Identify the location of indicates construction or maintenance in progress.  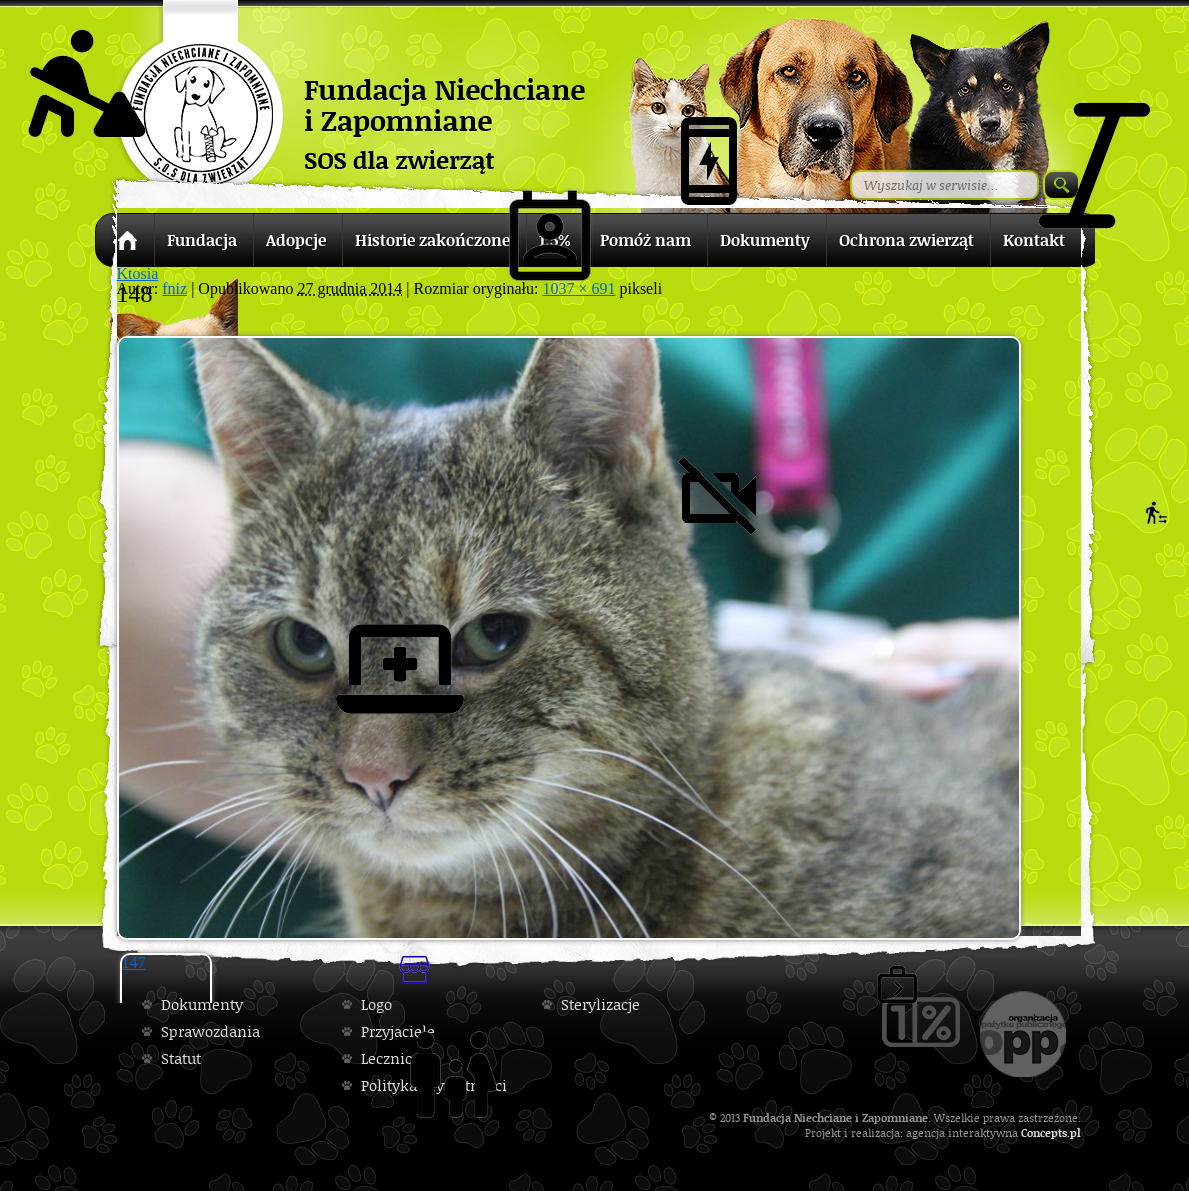
(87, 85).